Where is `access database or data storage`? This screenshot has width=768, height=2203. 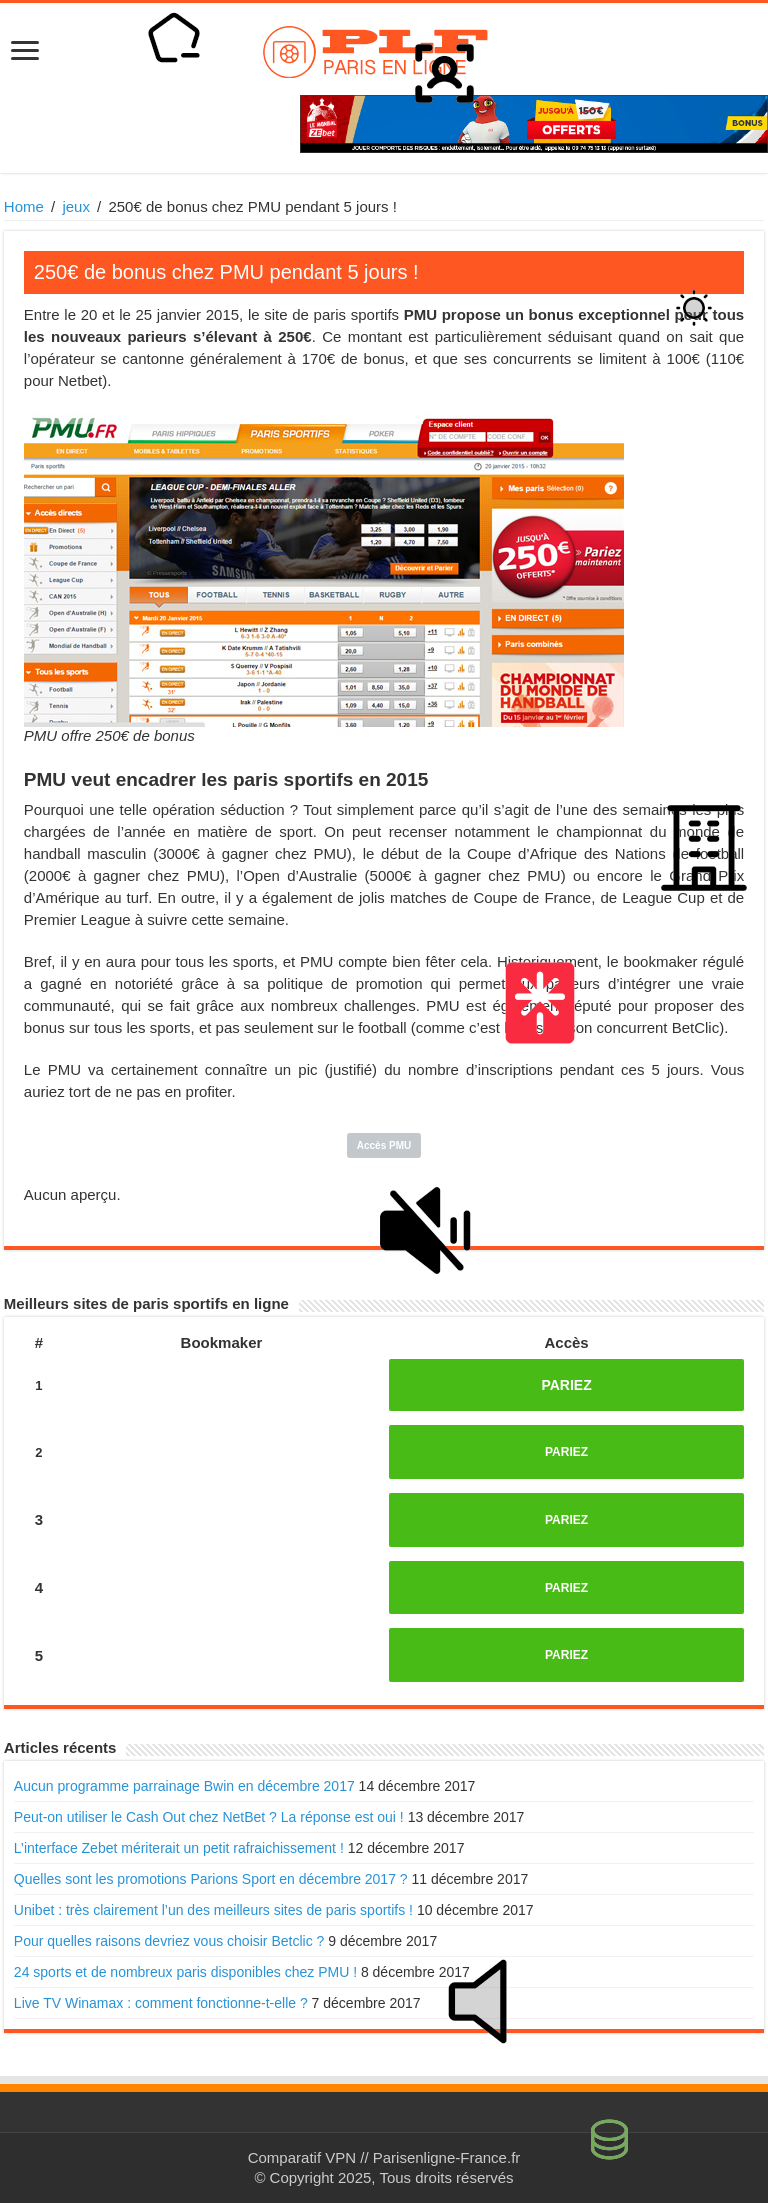
access database or data storage is located at coordinates (609, 2139).